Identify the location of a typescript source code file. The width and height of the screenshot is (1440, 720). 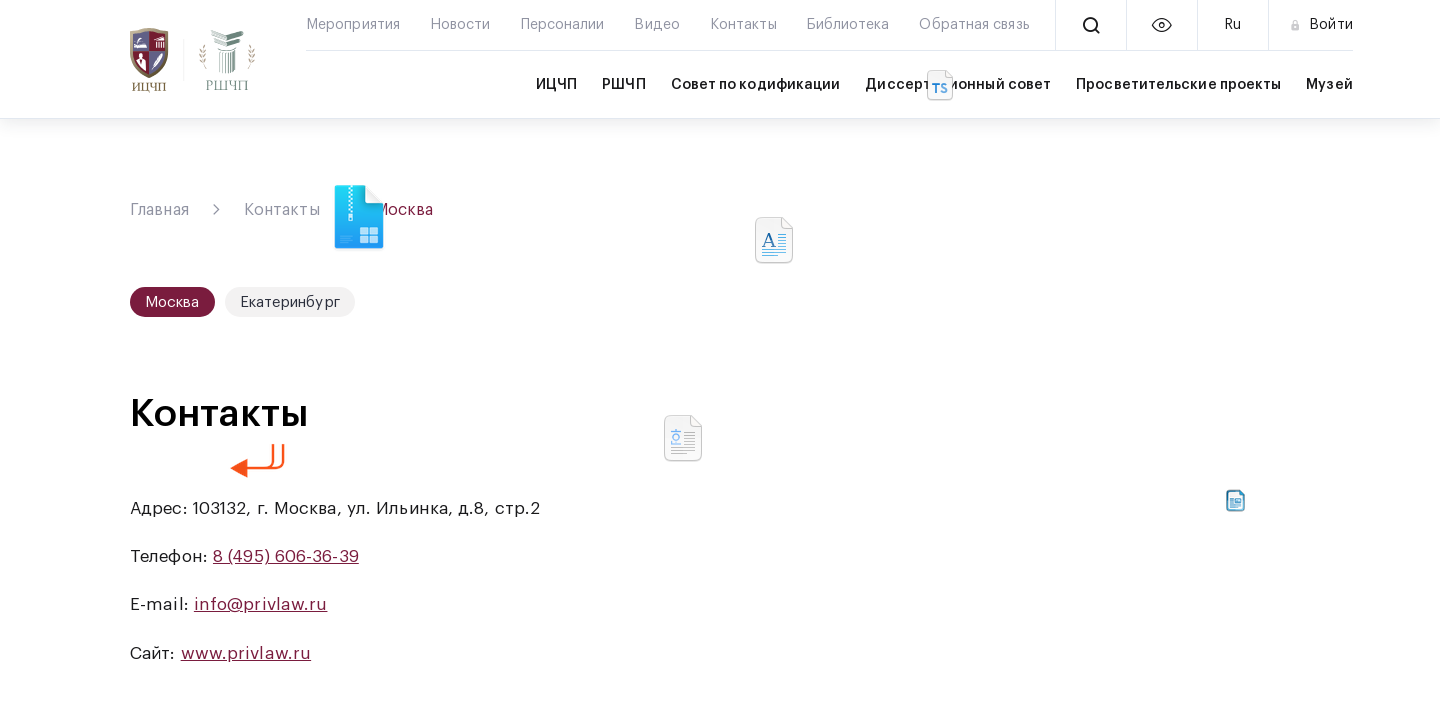
(940, 85).